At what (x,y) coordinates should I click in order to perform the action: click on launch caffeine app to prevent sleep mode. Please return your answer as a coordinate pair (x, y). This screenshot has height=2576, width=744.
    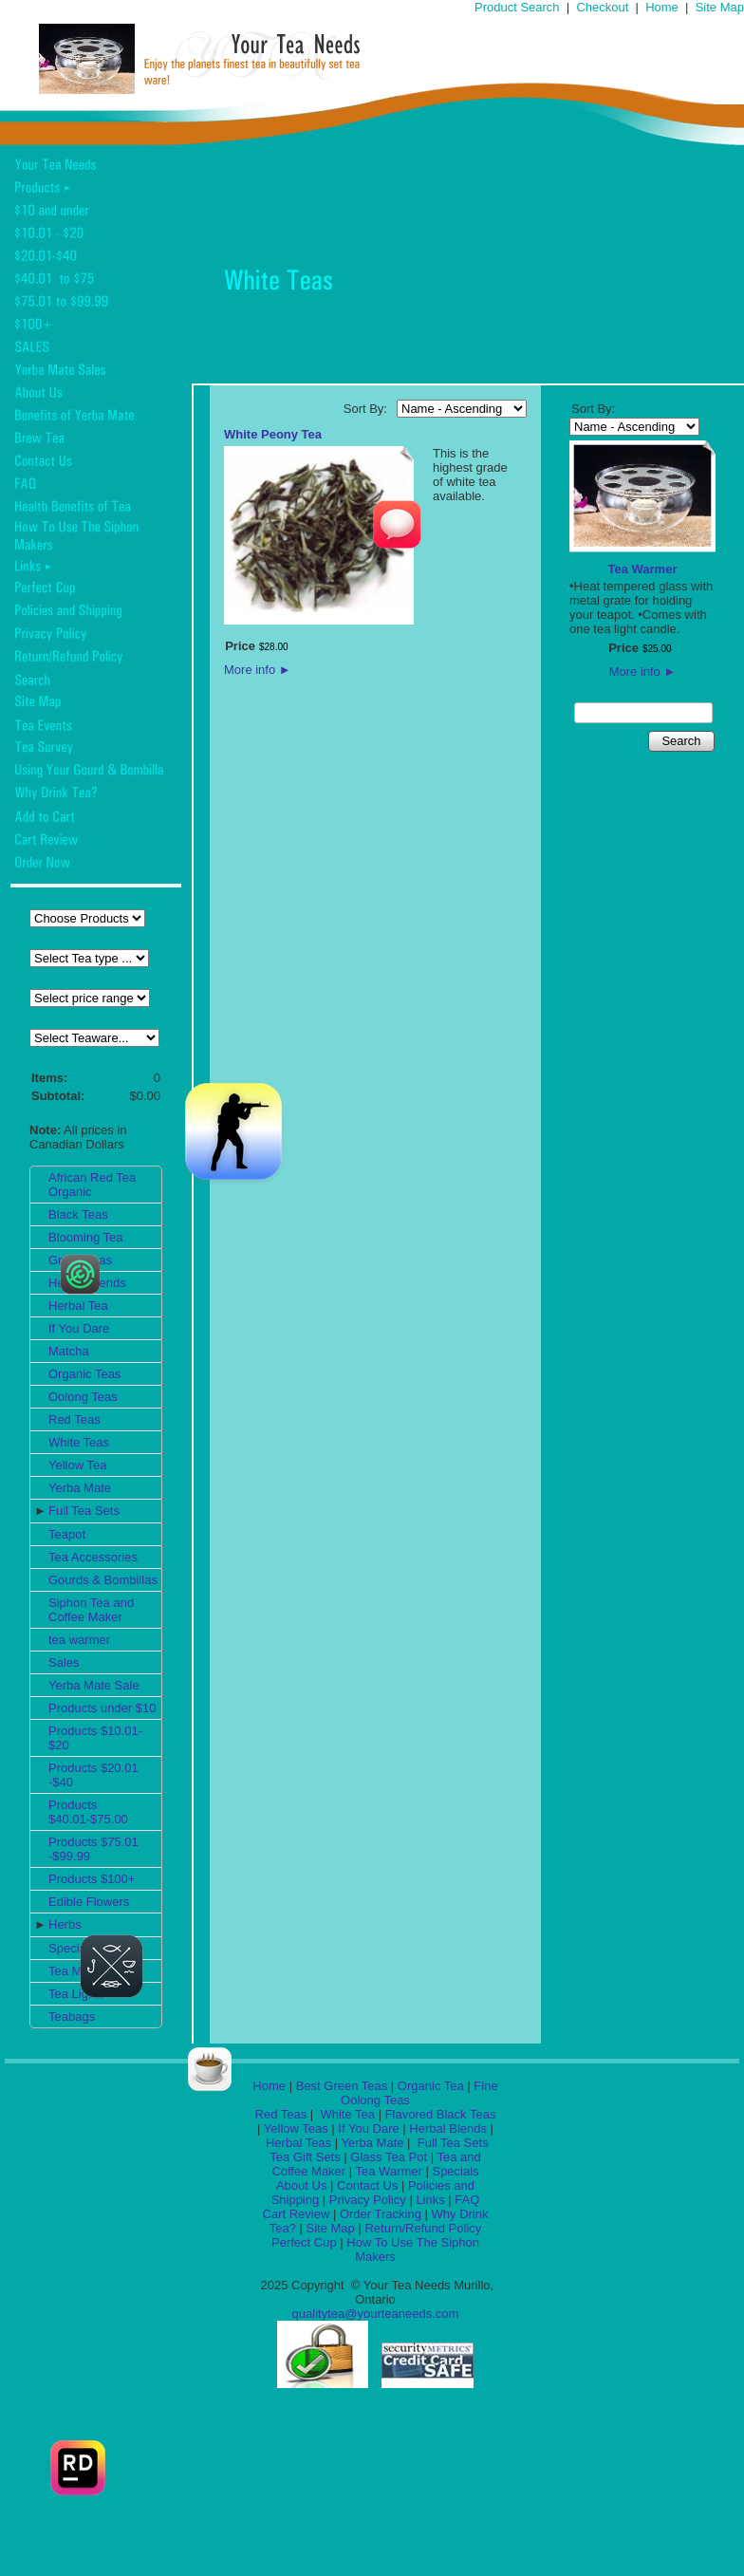
    Looking at the image, I should click on (210, 2069).